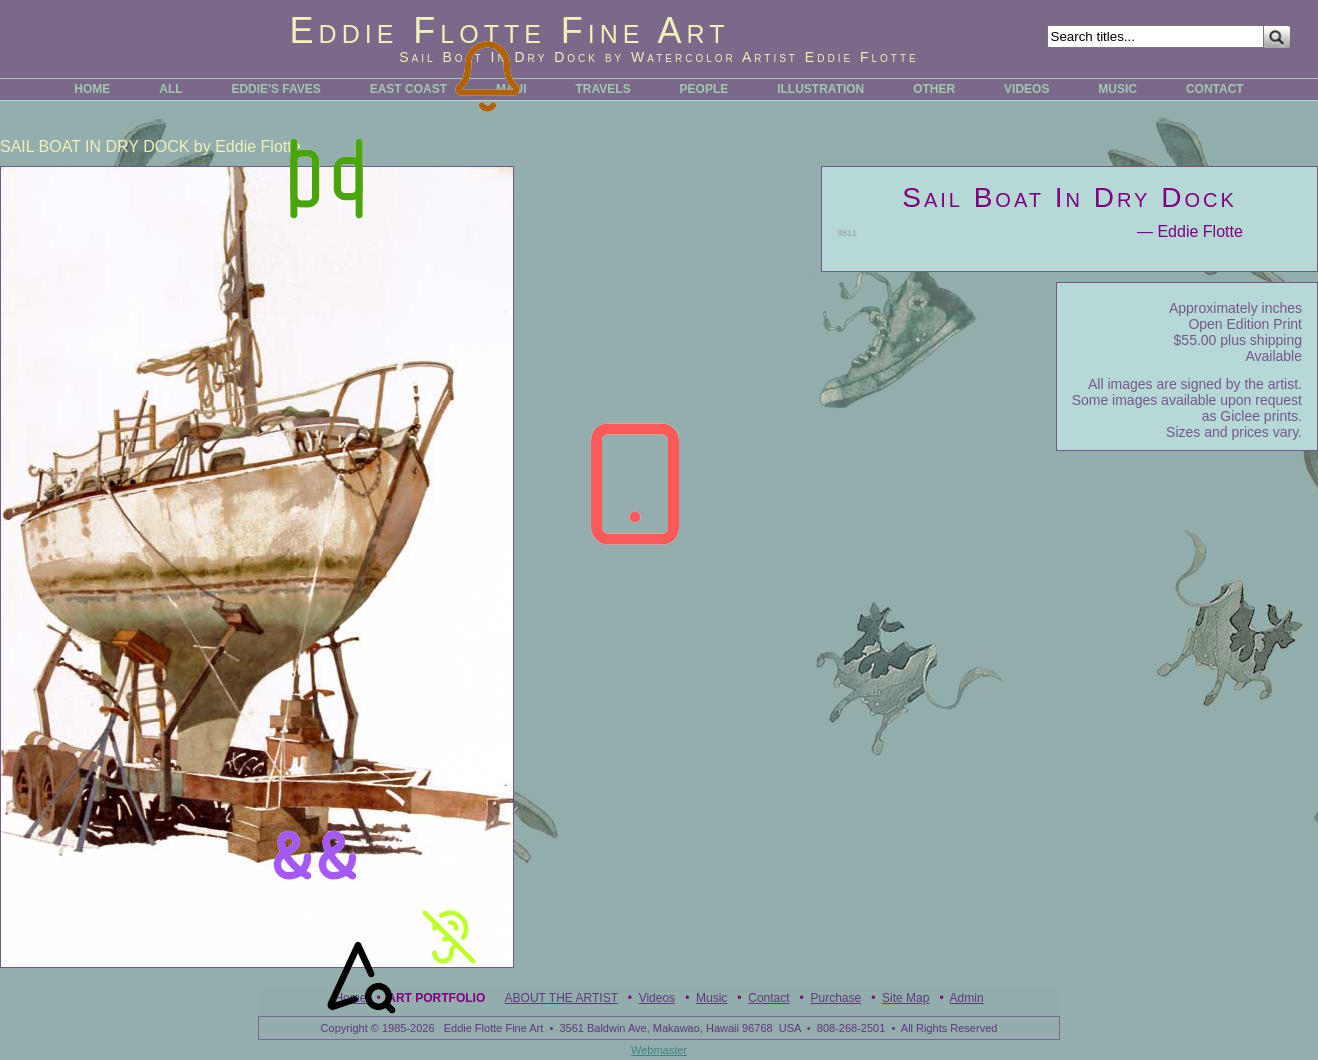  What do you see at coordinates (326, 178) in the screenshot?
I see `distribute elements with equal horizontal spacing` at bounding box center [326, 178].